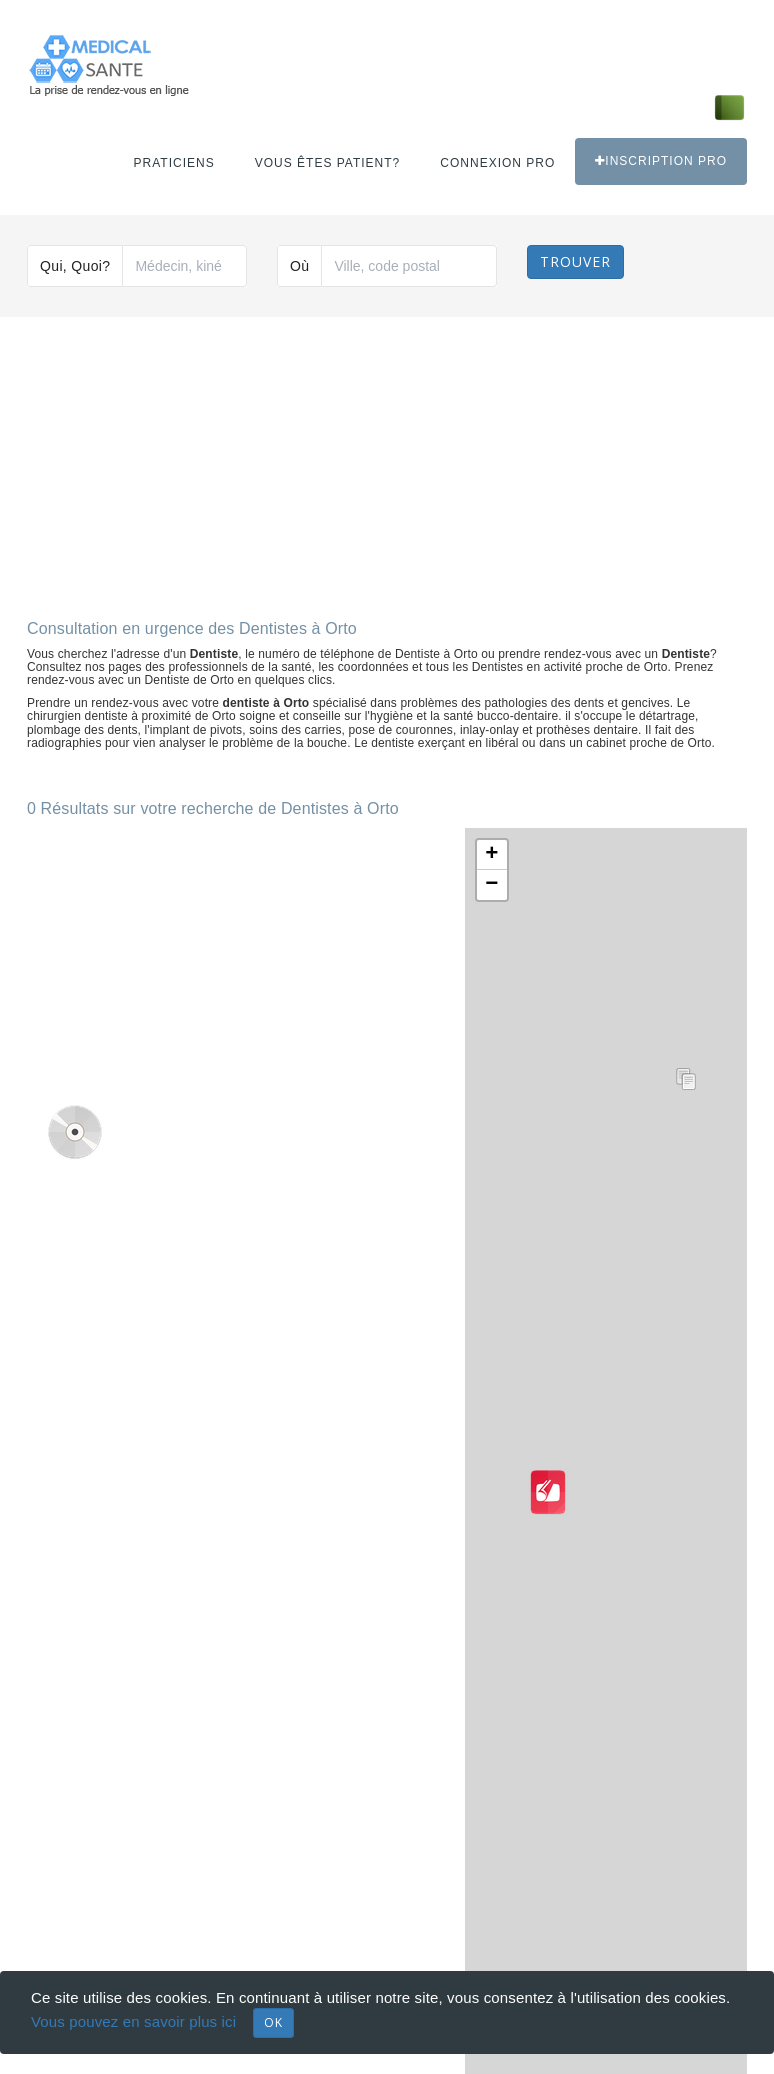 The image size is (774, 2074). I want to click on access desktop folder, so click(729, 106).